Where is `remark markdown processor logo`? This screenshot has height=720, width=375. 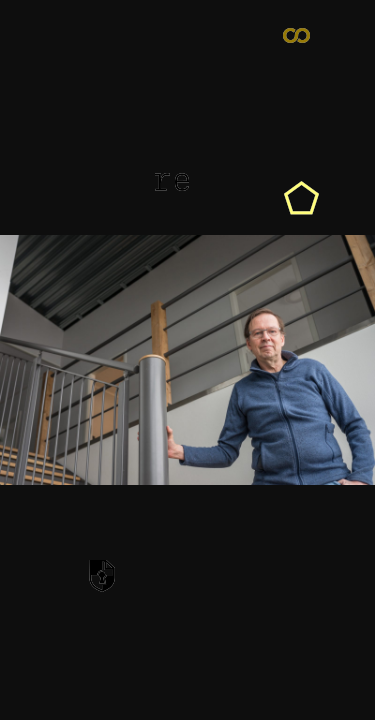 remark markdown processor logo is located at coordinates (172, 182).